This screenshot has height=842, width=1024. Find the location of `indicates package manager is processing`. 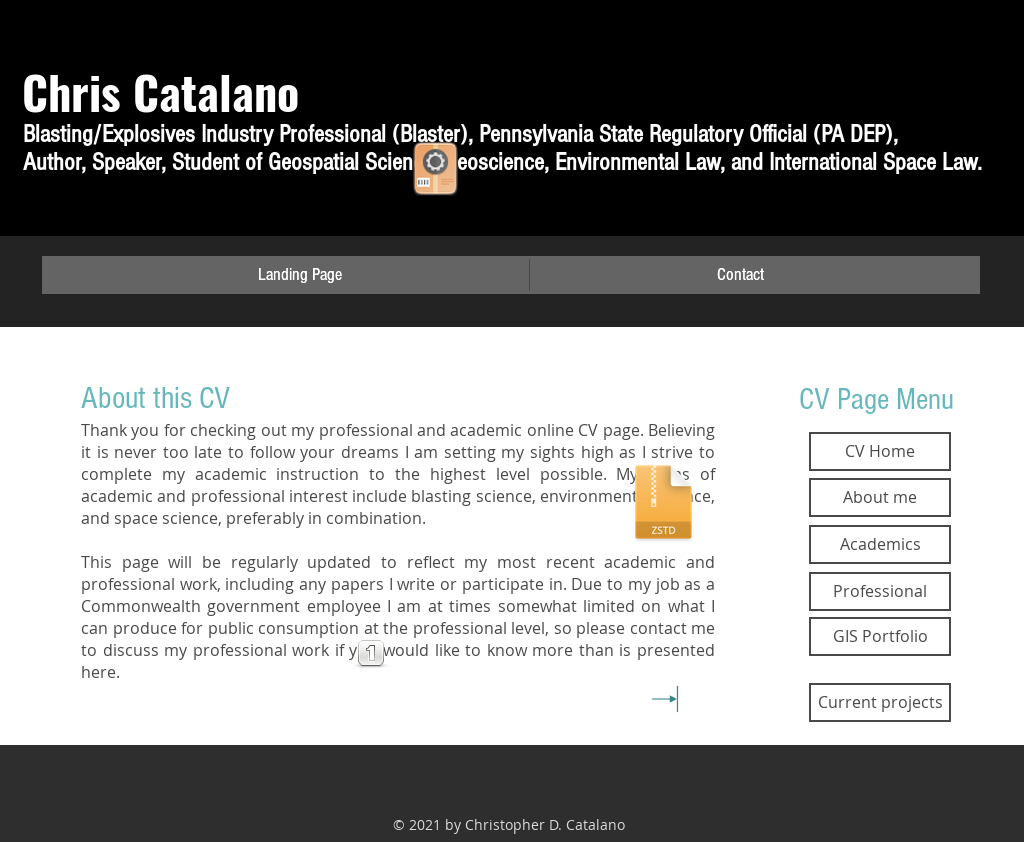

indicates package manager is processing is located at coordinates (435, 168).